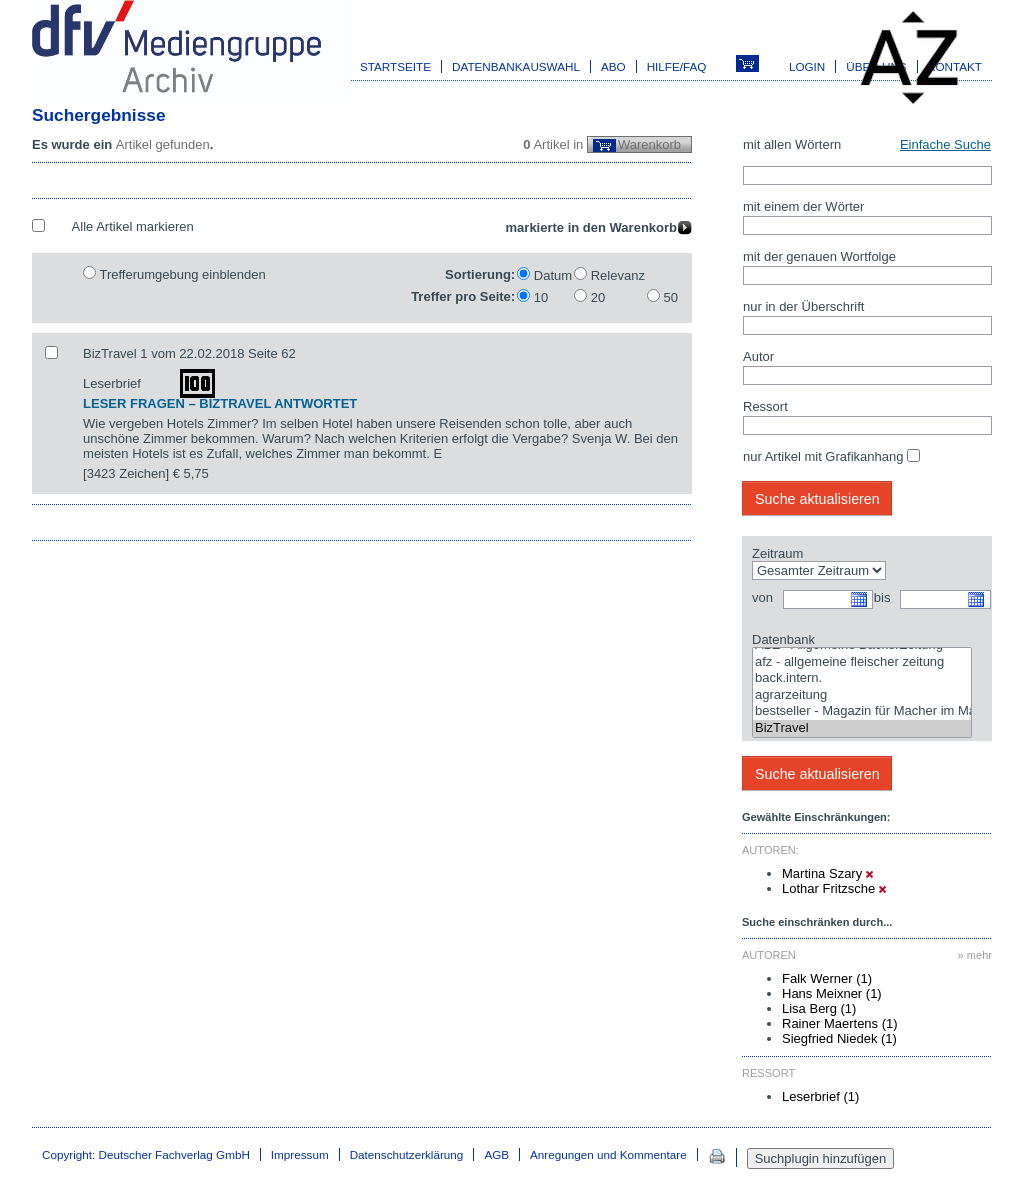 The image size is (1024, 1198). What do you see at coordinates (910, 57) in the screenshot?
I see `sort items alphabetically` at bounding box center [910, 57].